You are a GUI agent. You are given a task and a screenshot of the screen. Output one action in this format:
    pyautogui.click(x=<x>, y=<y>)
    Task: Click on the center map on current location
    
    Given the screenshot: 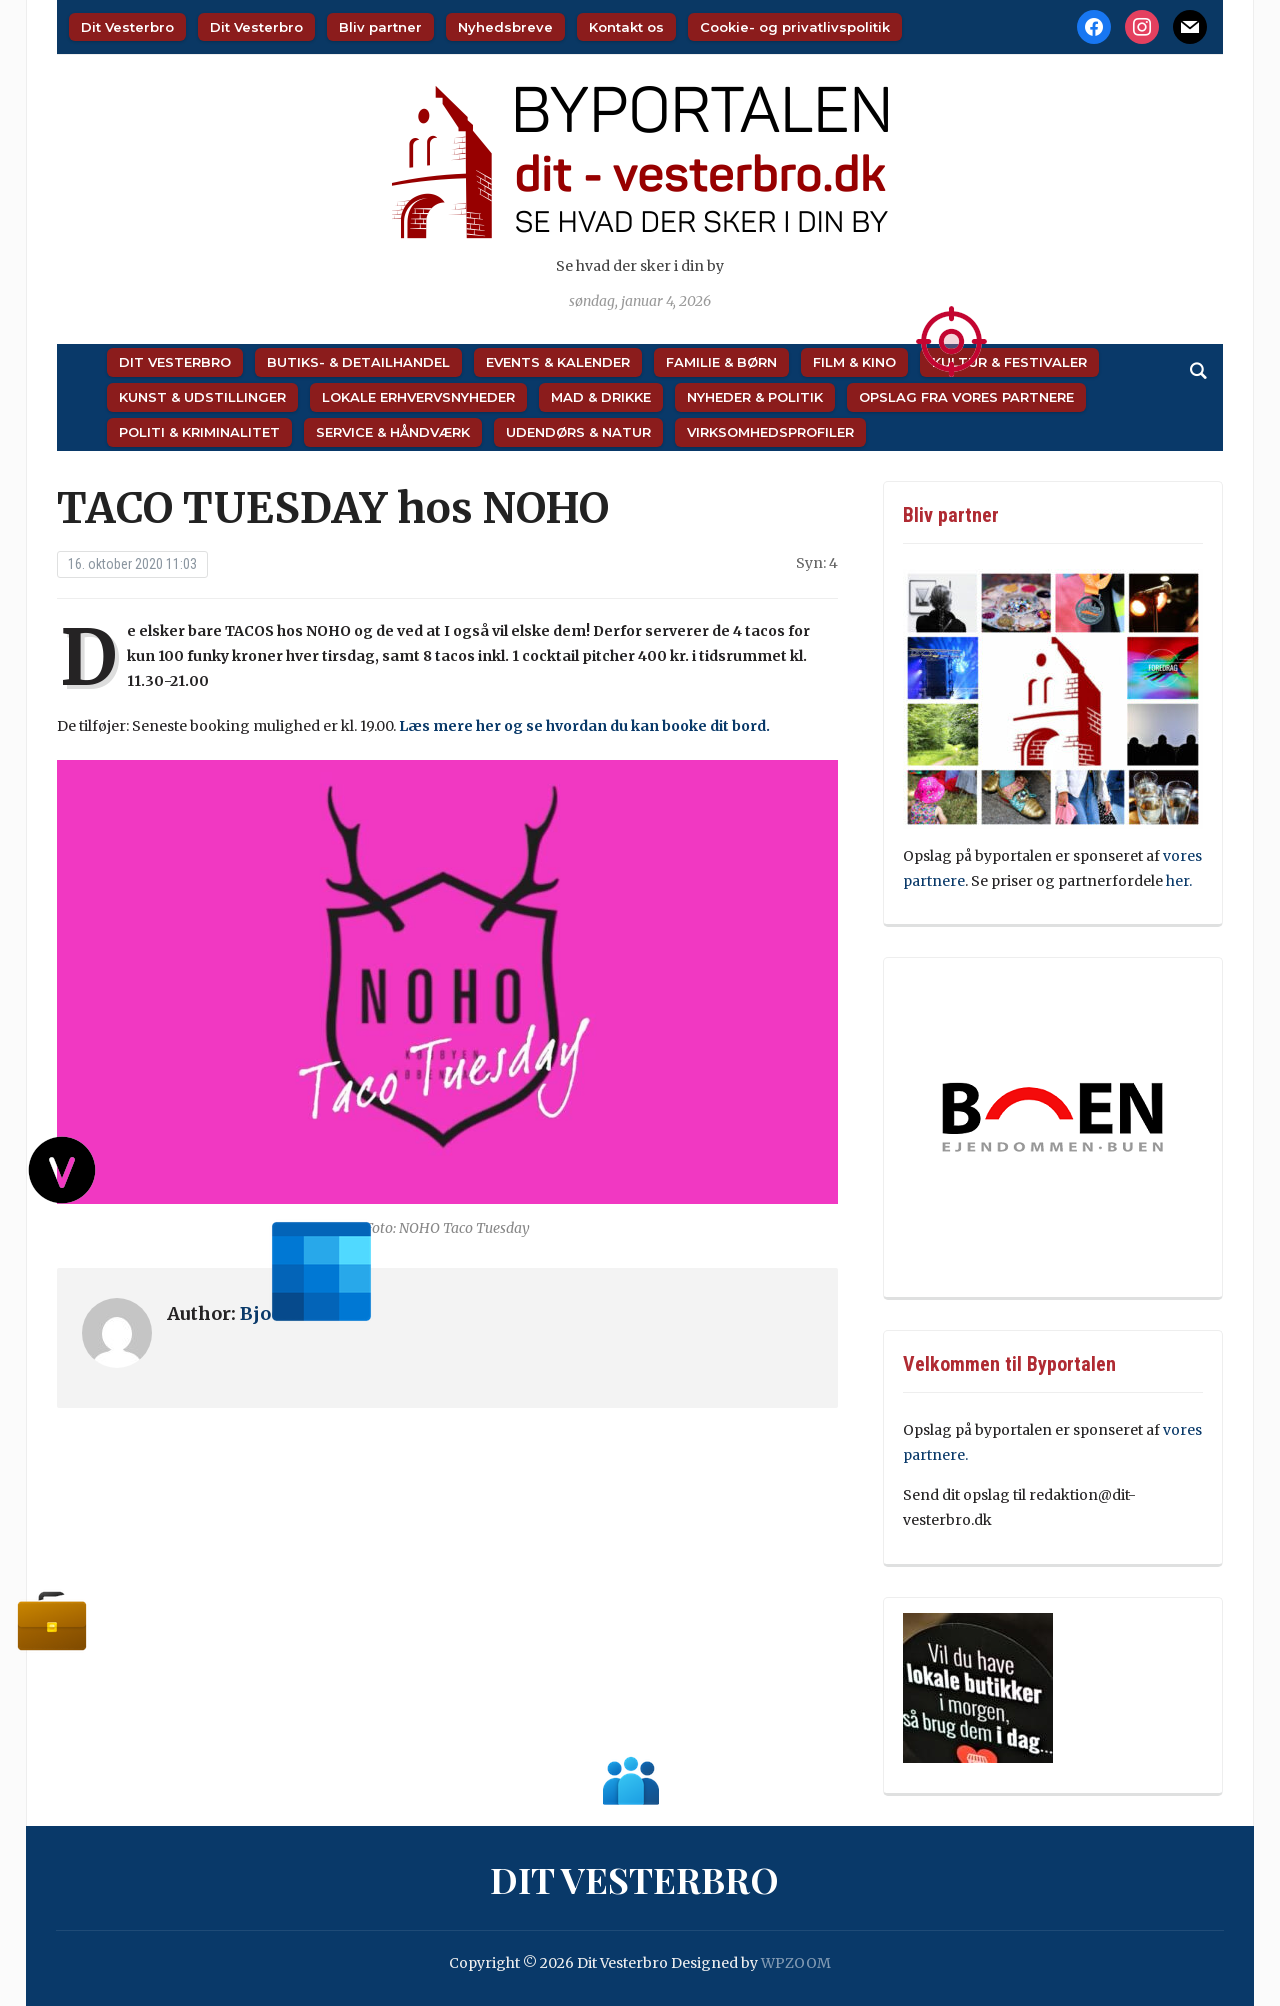 What is the action you would take?
    pyautogui.click(x=951, y=341)
    